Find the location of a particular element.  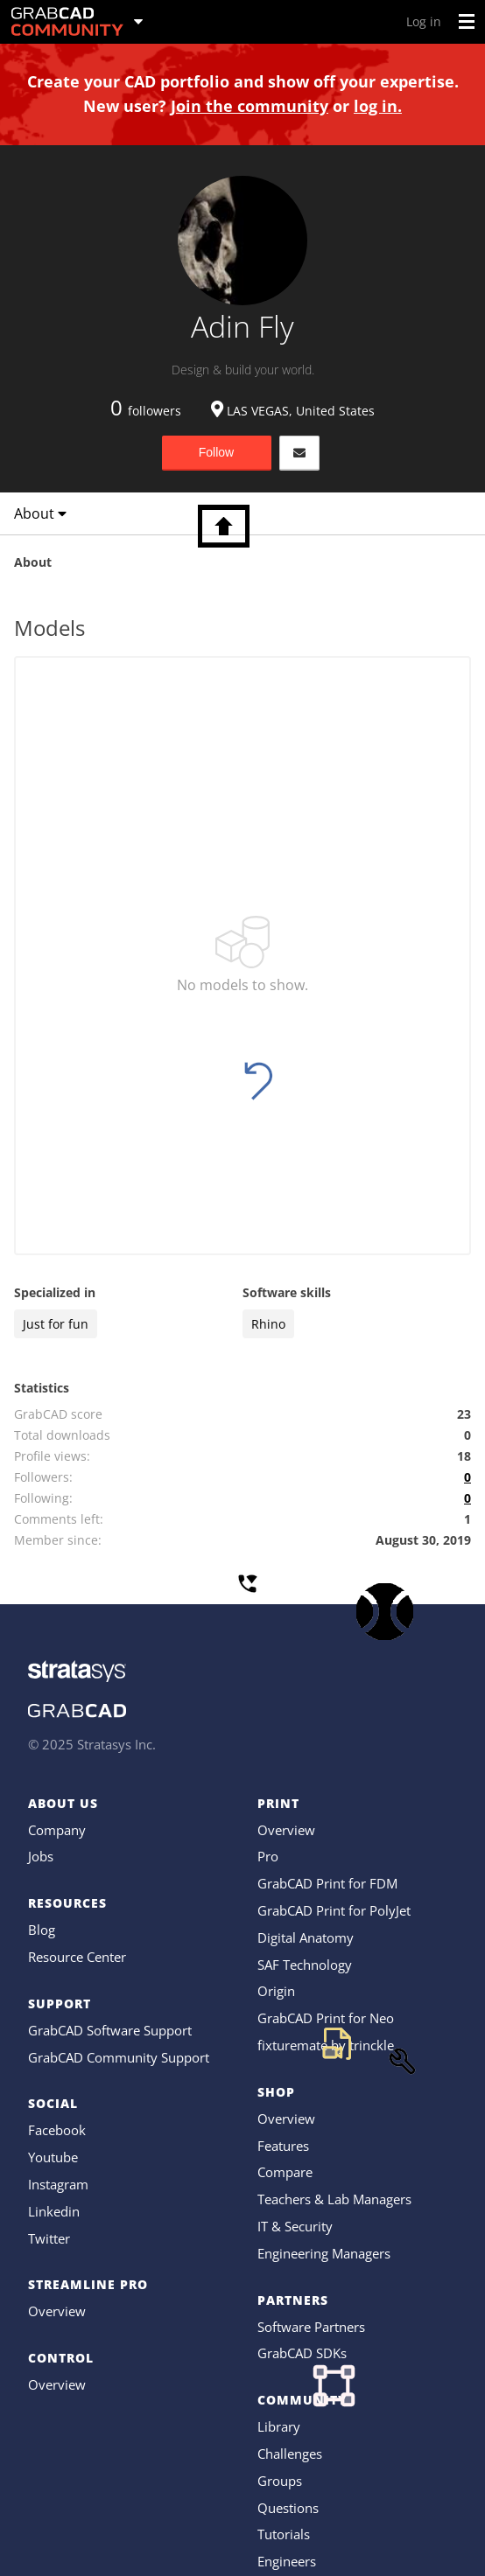

access settings or configuration options is located at coordinates (402, 2061).